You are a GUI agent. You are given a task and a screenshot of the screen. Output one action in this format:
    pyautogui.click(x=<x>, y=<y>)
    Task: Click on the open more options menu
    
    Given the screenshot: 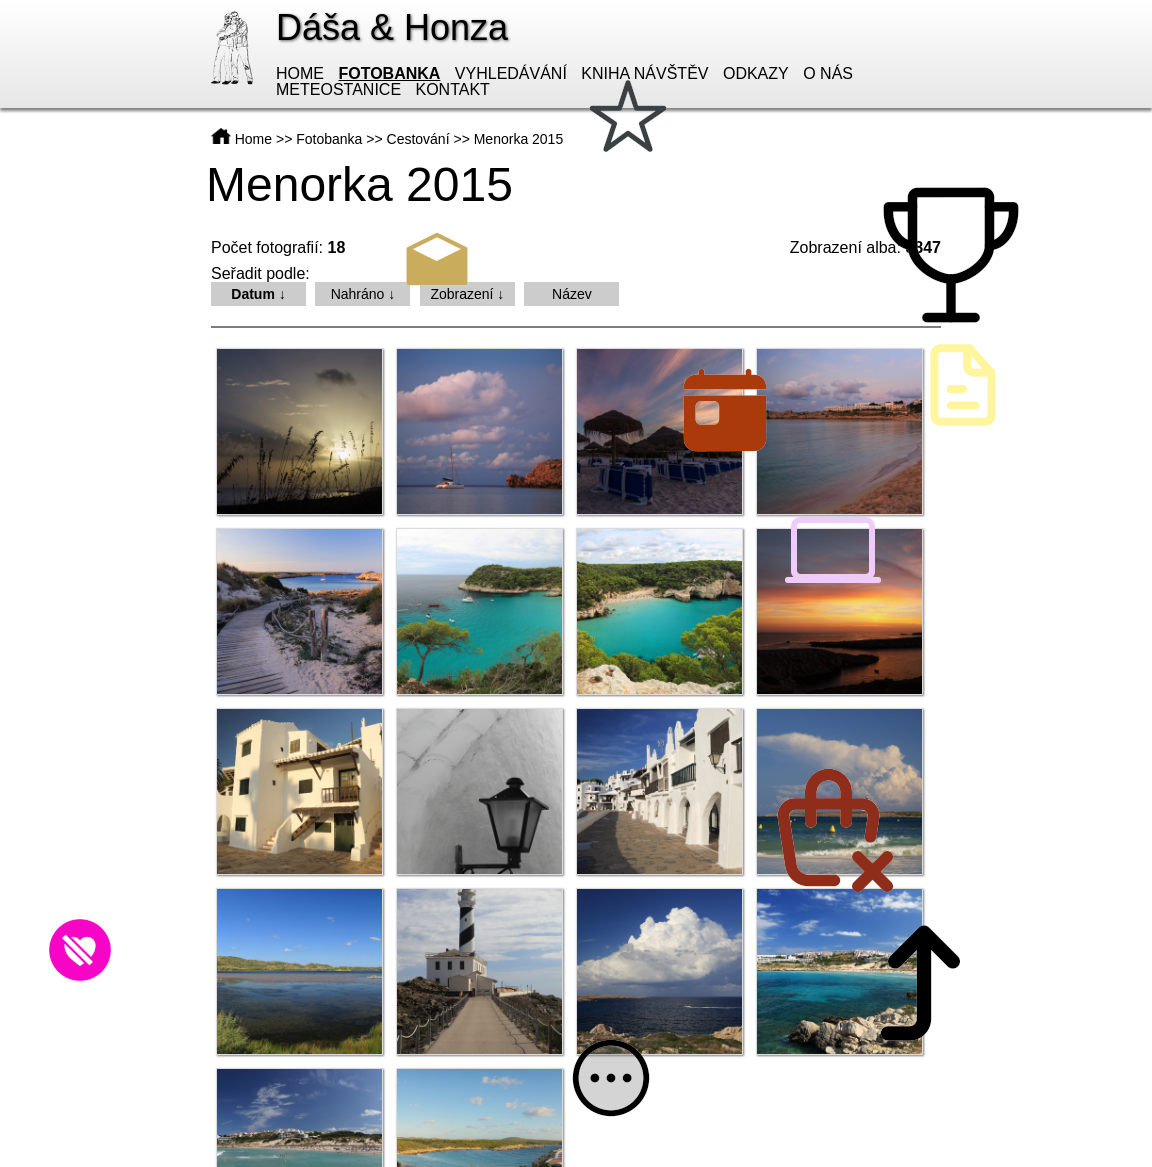 What is the action you would take?
    pyautogui.click(x=611, y=1078)
    